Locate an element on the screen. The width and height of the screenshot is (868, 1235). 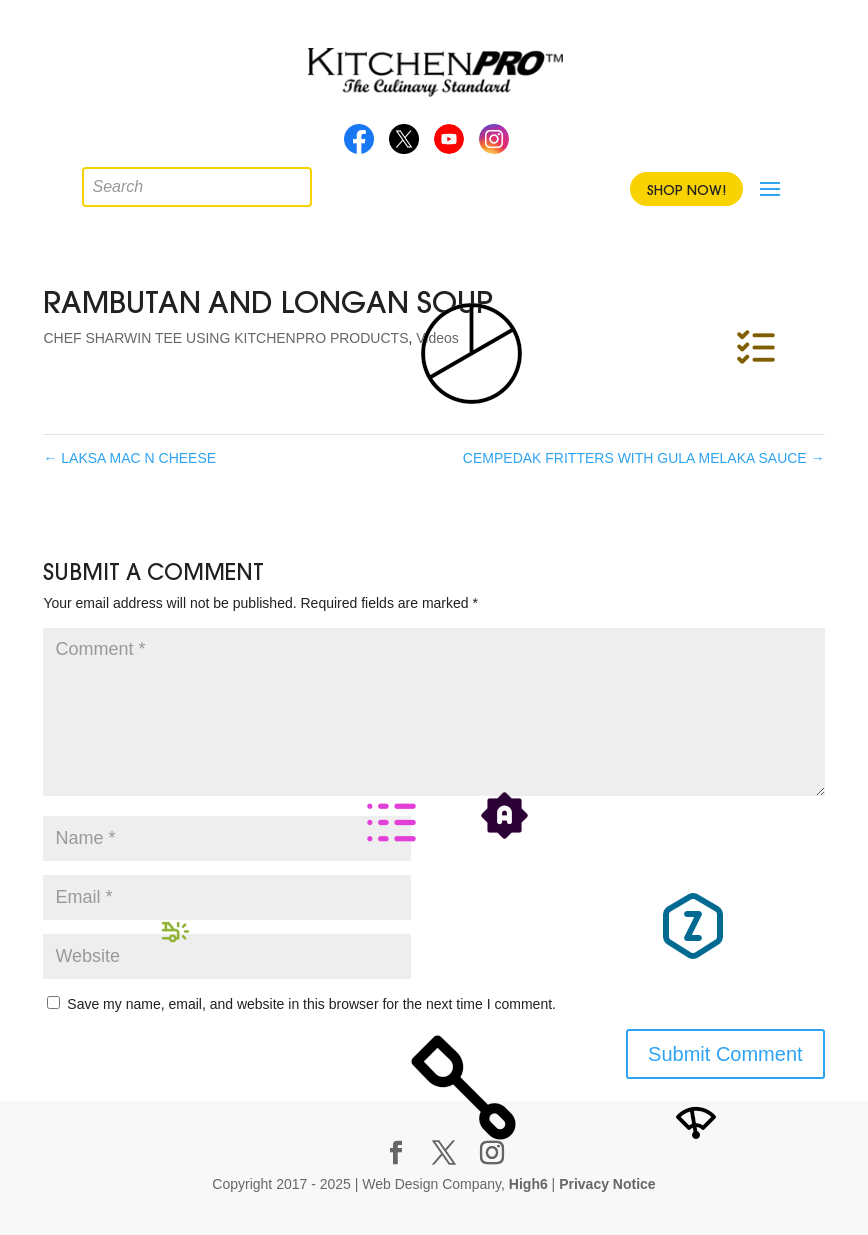
access grilling or barbecue tools is located at coordinates (463, 1087).